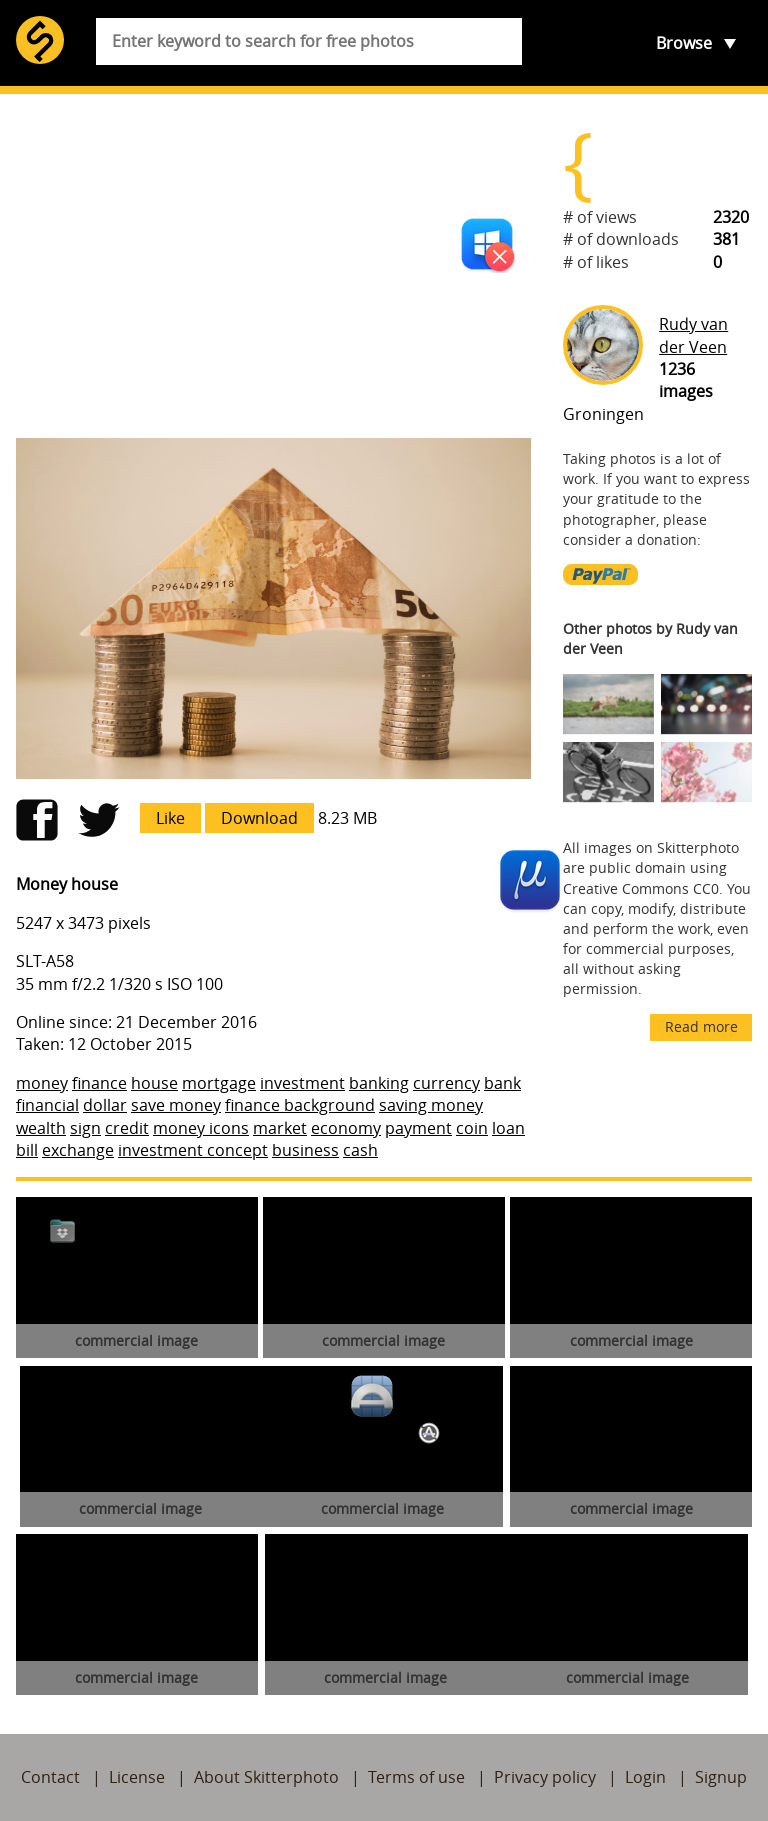 The width and height of the screenshot is (768, 1821). Describe the element at coordinates (429, 1433) in the screenshot. I see `check for and install system updates` at that location.